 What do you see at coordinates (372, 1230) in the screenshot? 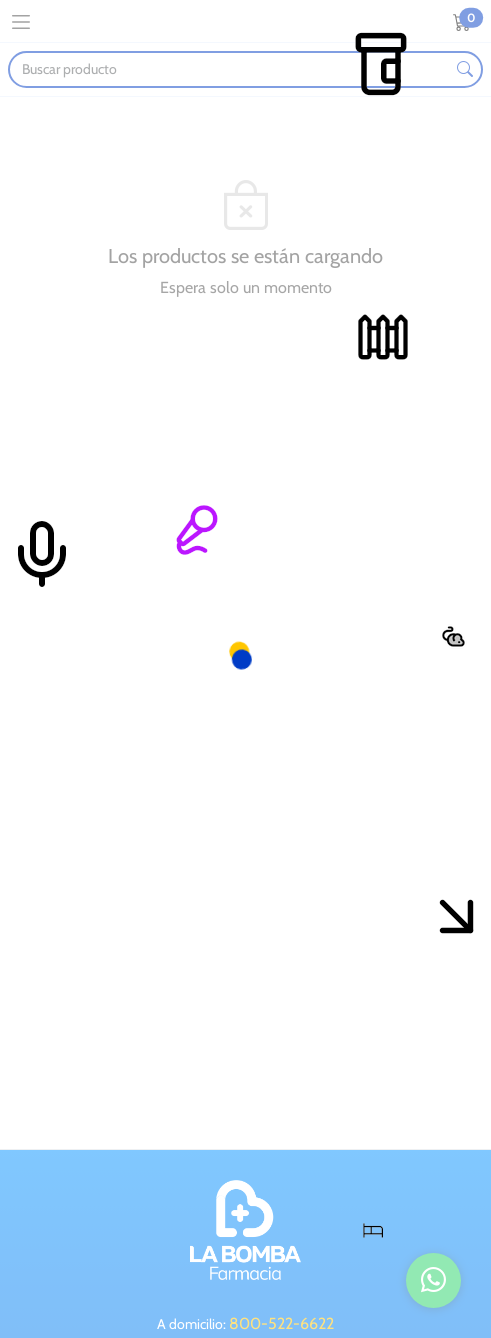
I see `view accommodation or hotel options` at bounding box center [372, 1230].